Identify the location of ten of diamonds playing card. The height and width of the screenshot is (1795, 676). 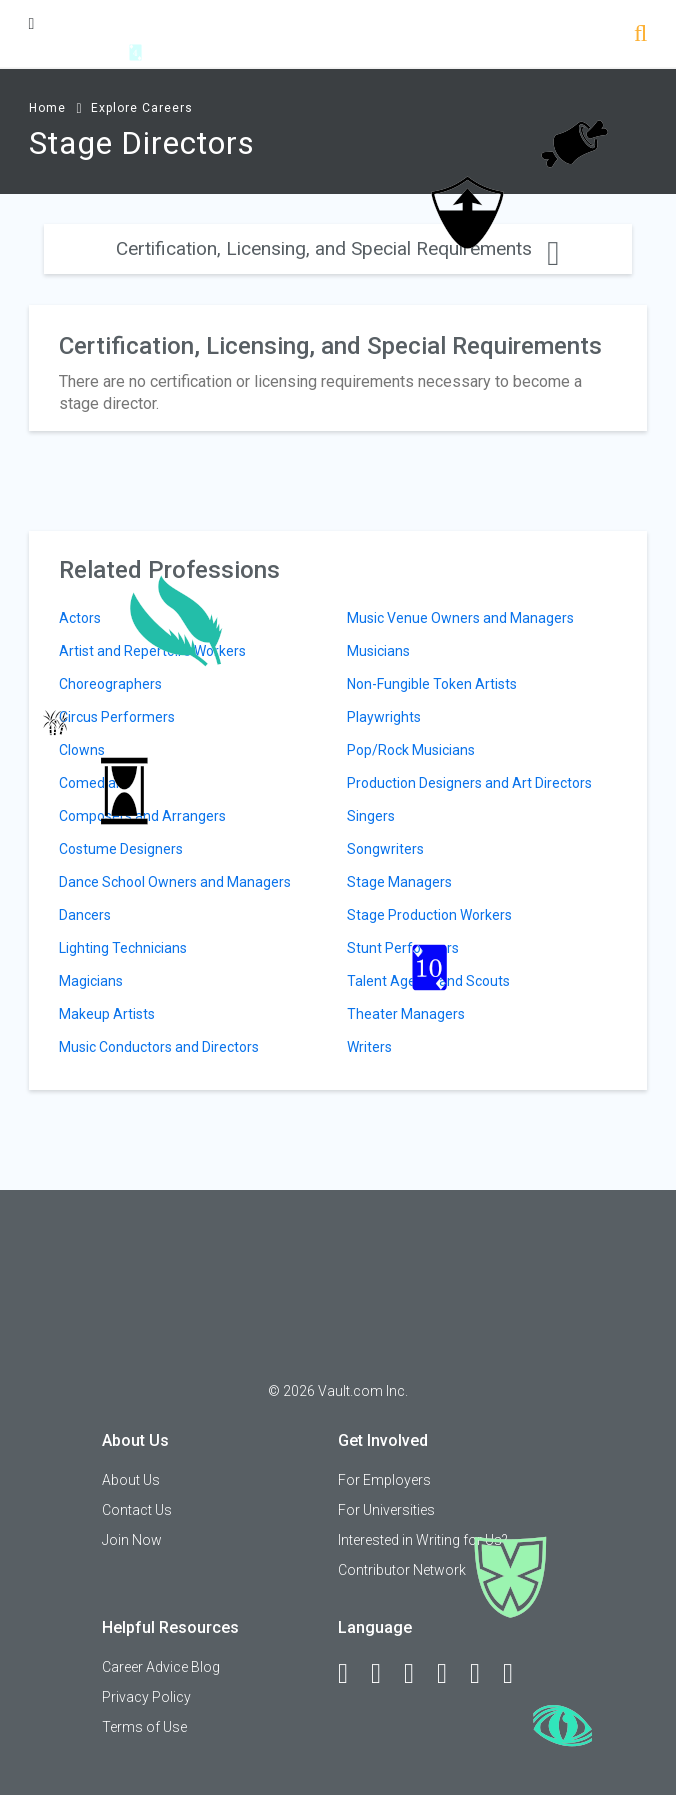
(429, 967).